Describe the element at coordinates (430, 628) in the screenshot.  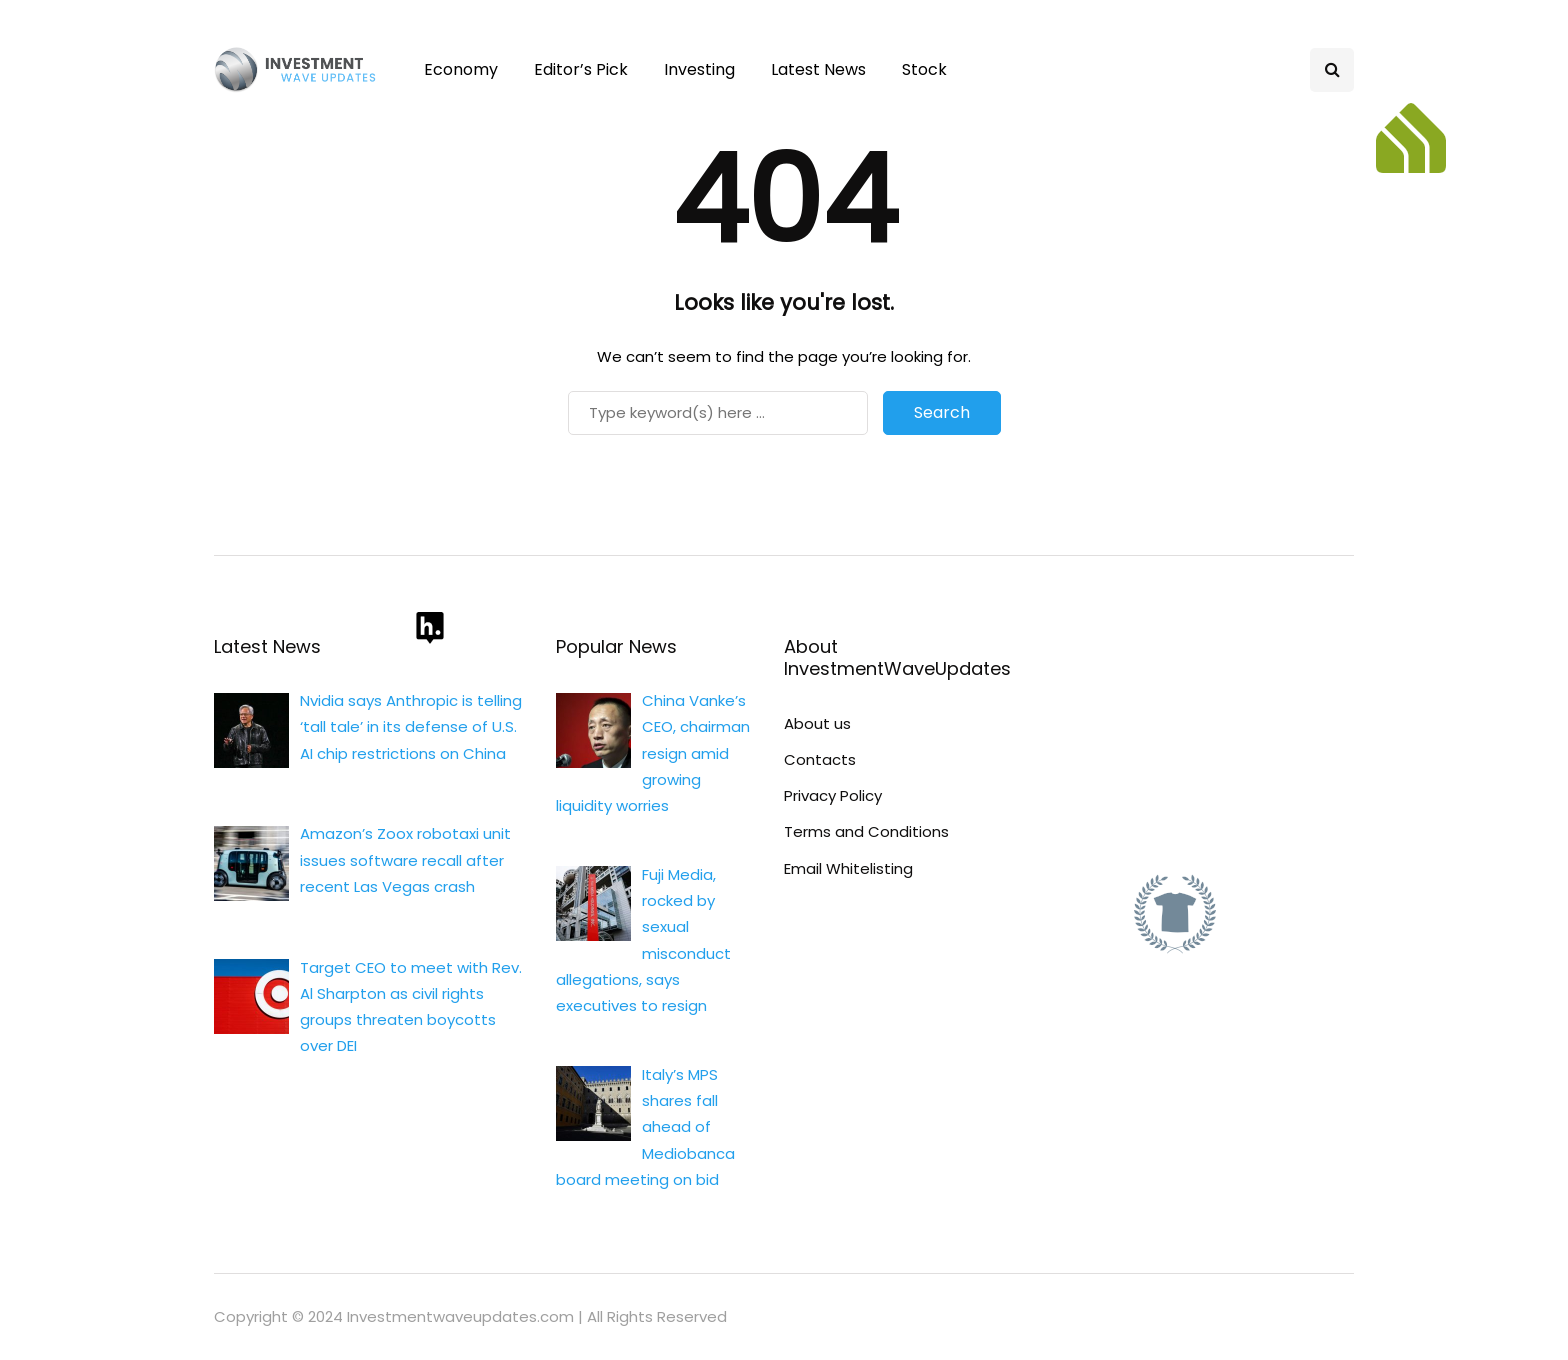
I see `open hypothesis annotation tool` at that location.